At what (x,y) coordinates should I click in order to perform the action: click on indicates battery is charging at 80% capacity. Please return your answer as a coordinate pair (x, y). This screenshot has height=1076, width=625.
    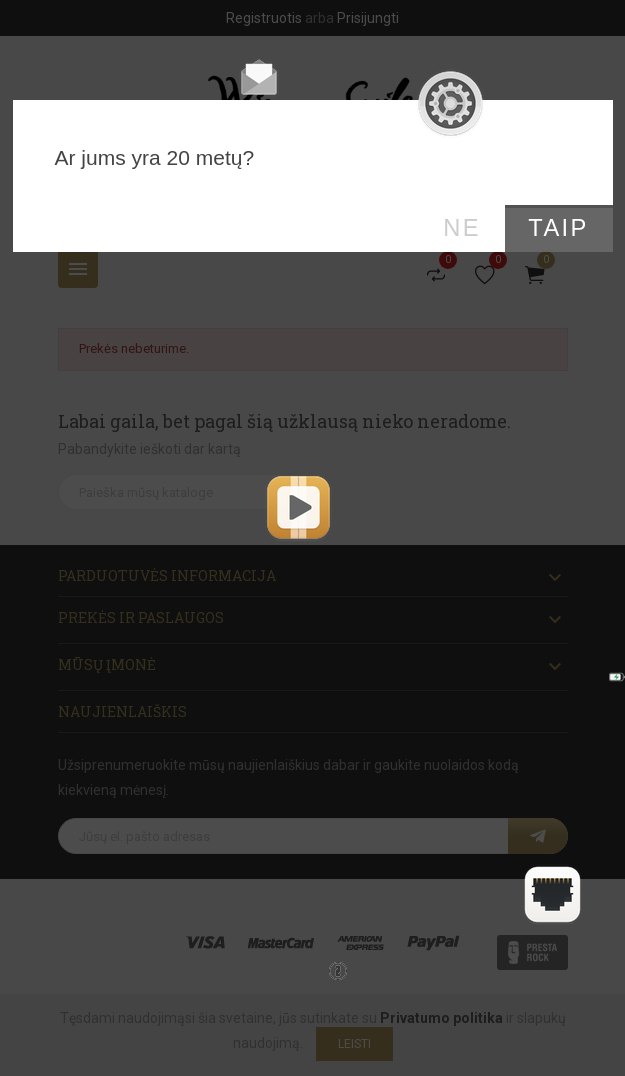
    Looking at the image, I should click on (617, 677).